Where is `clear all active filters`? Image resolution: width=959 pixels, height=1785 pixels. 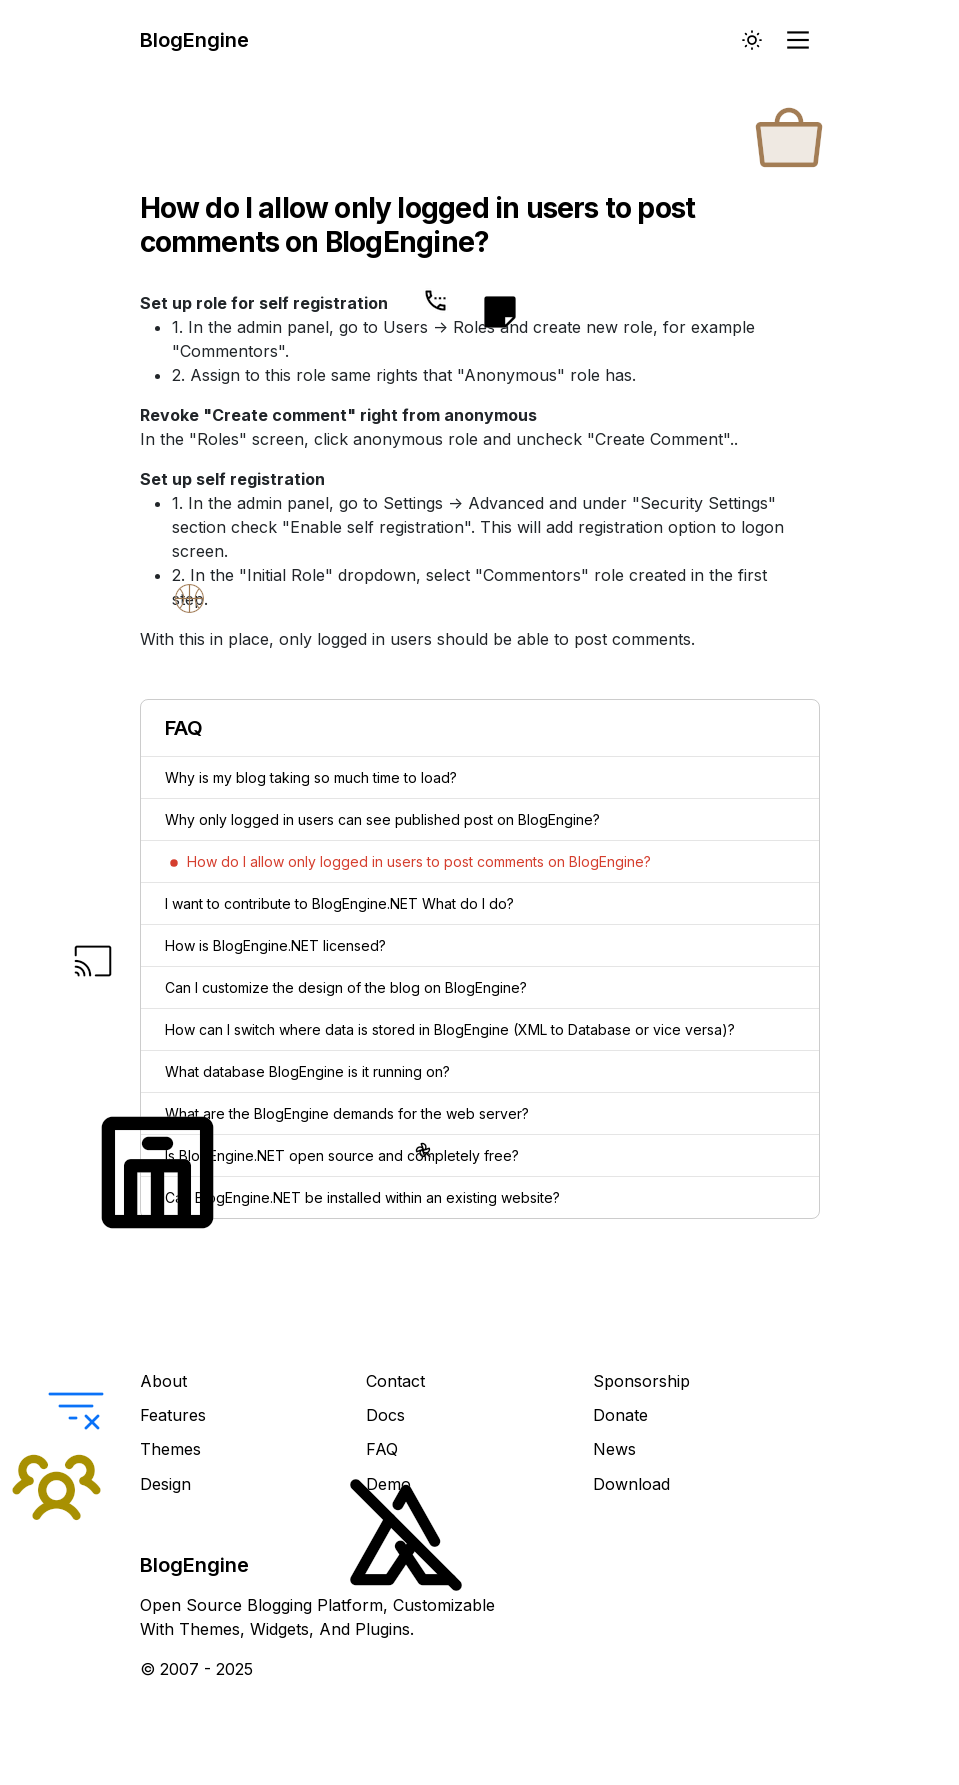
clear all active filters is located at coordinates (76, 1404).